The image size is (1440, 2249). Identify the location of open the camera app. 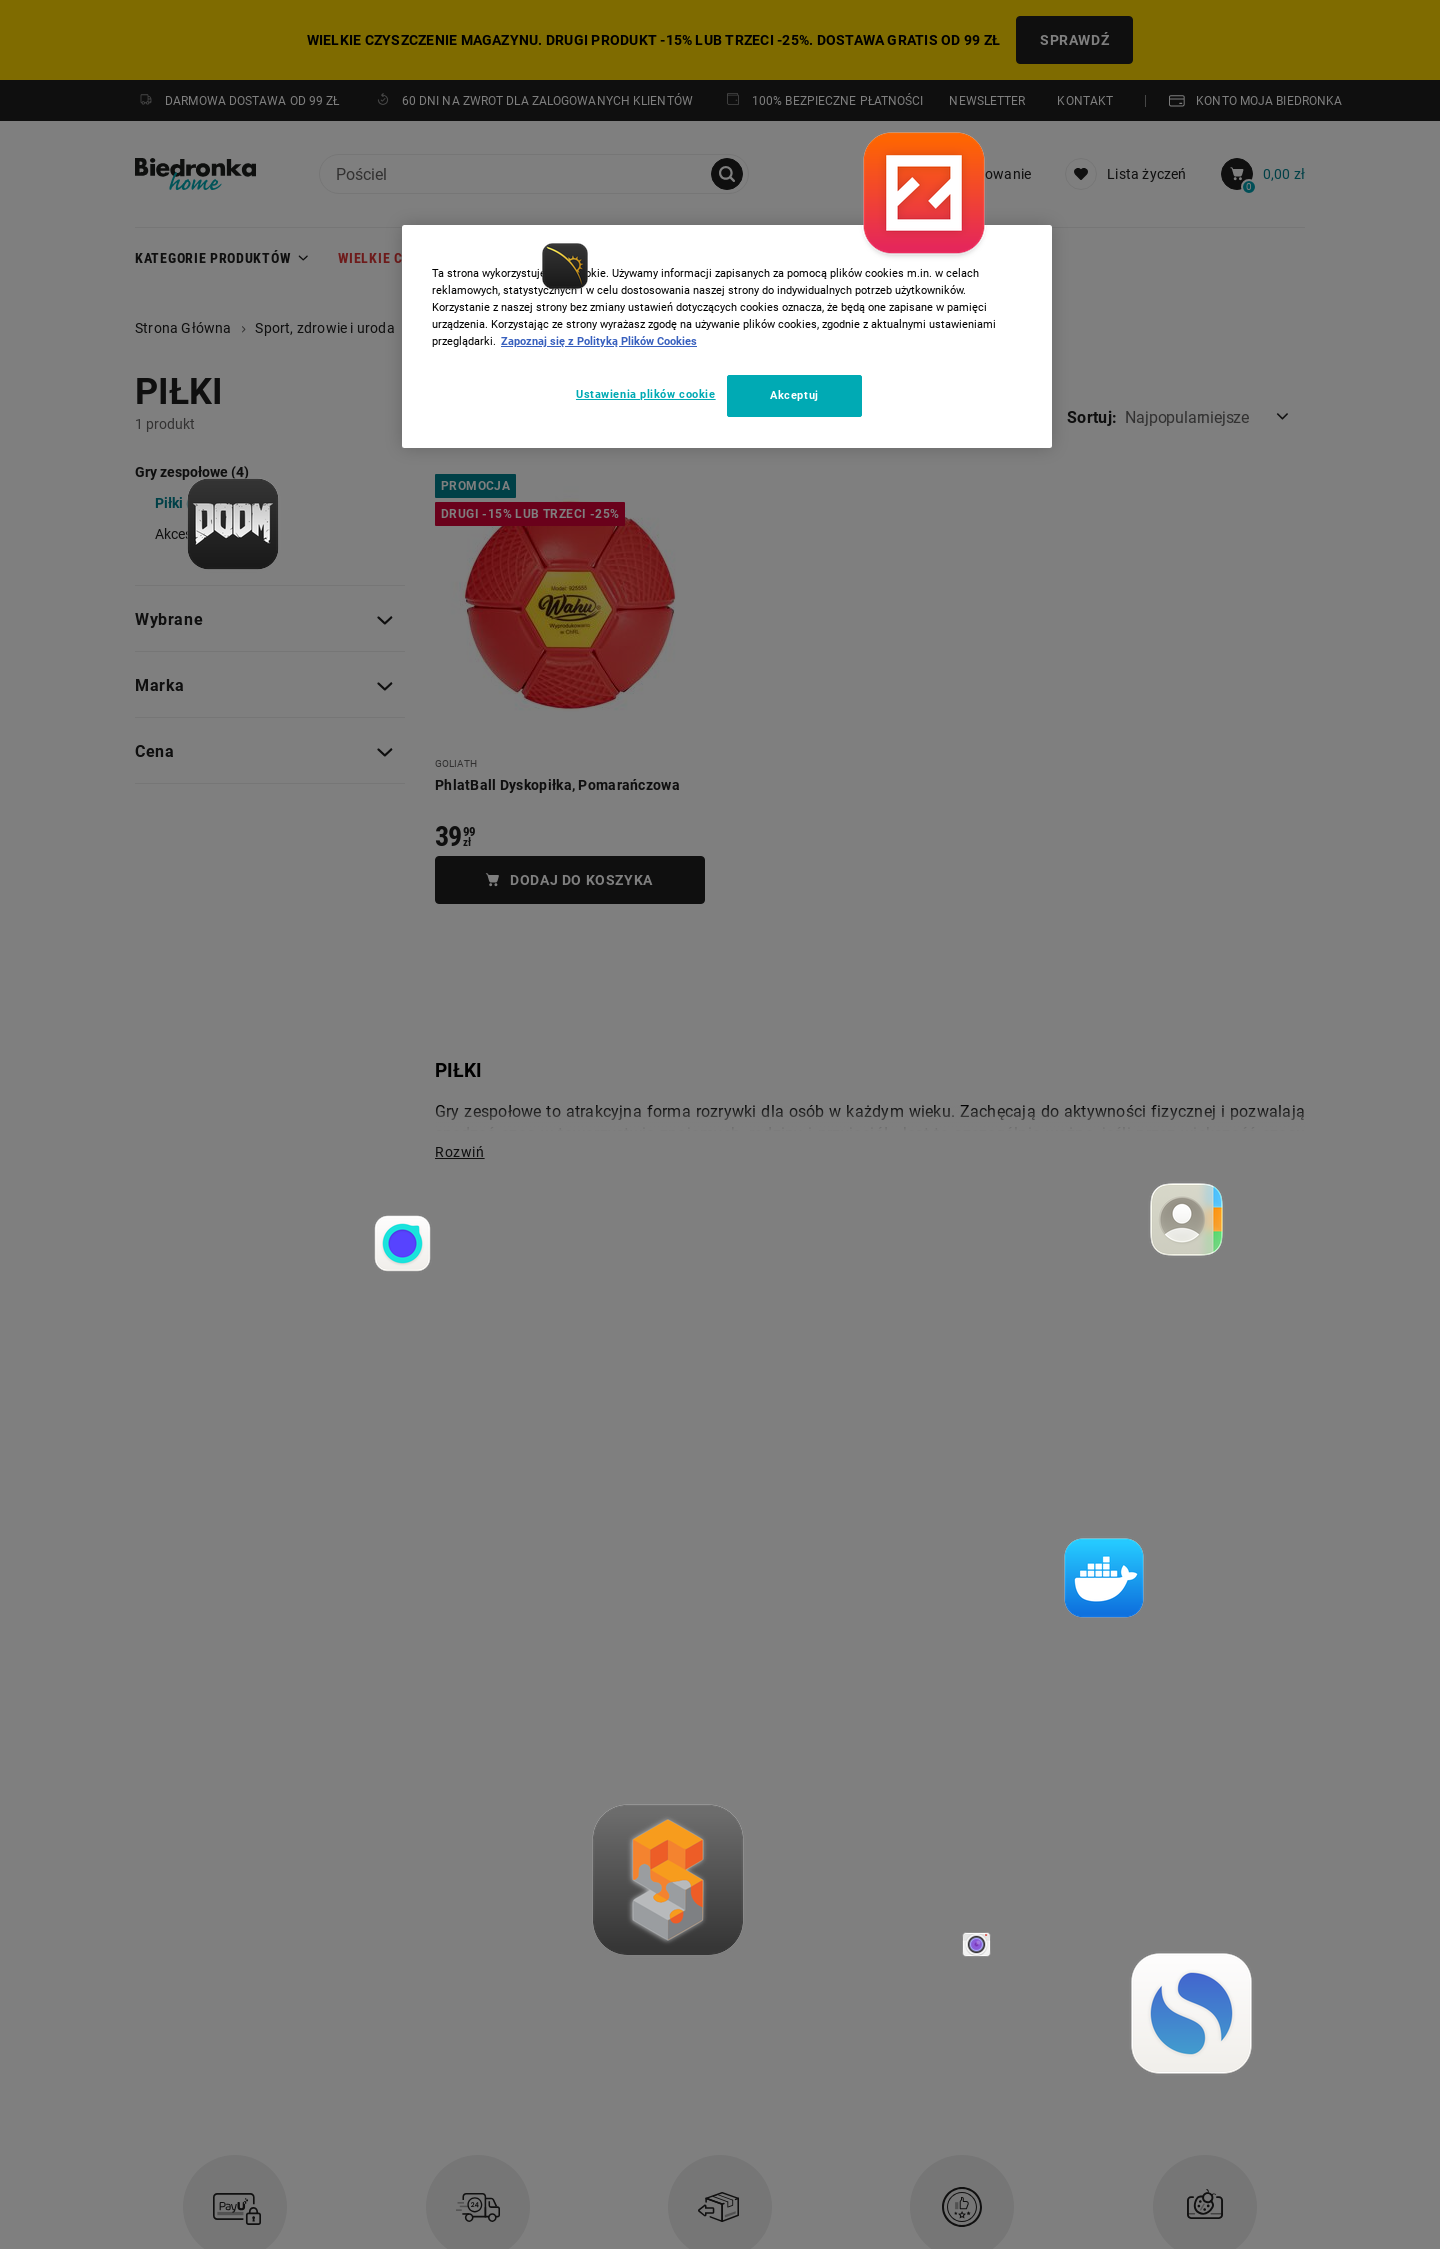
(976, 1944).